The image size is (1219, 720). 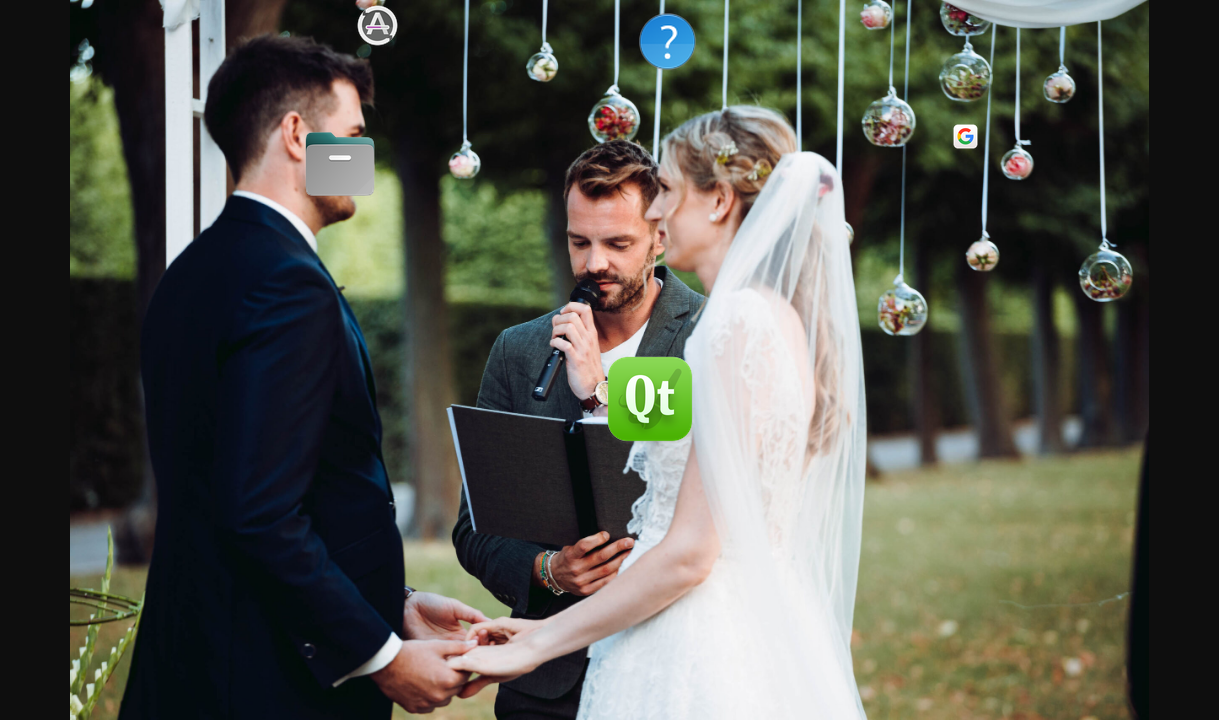 I want to click on open the file manager application, so click(x=340, y=164).